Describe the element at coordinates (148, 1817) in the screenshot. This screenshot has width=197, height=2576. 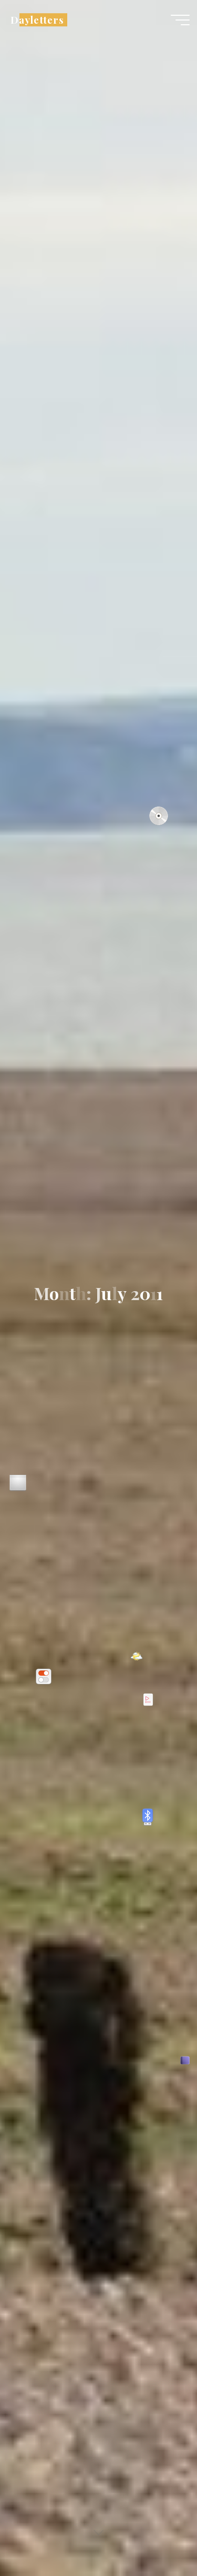
I see `a connected bluetooth device` at that location.